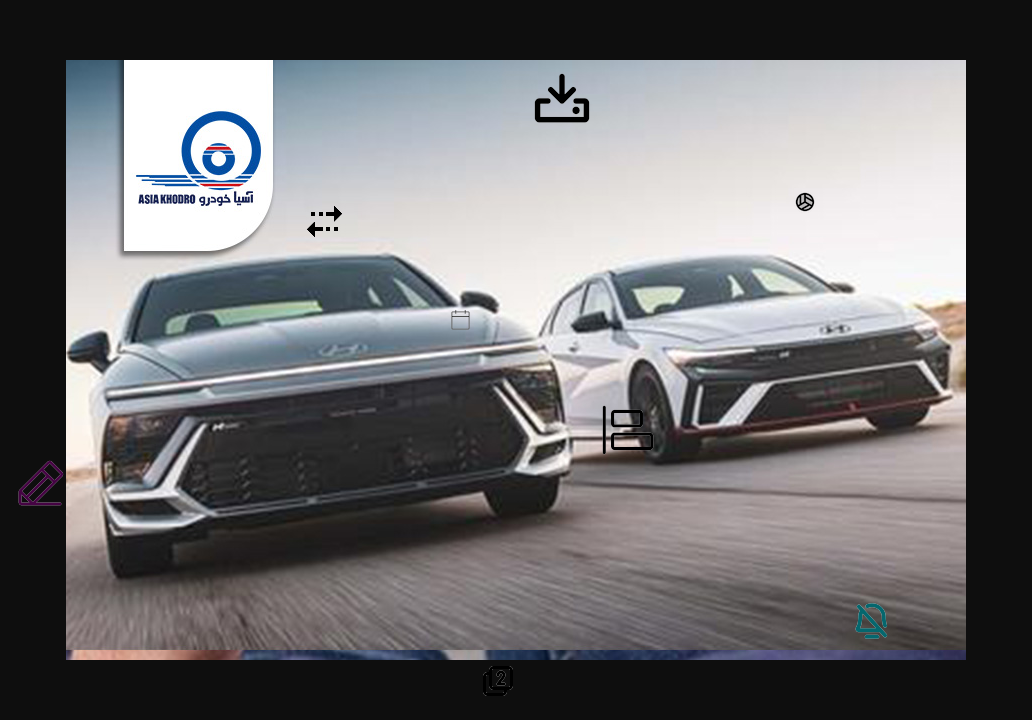 Image resolution: width=1032 pixels, height=720 pixels. Describe the element at coordinates (872, 621) in the screenshot. I see `mute notifications` at that location.